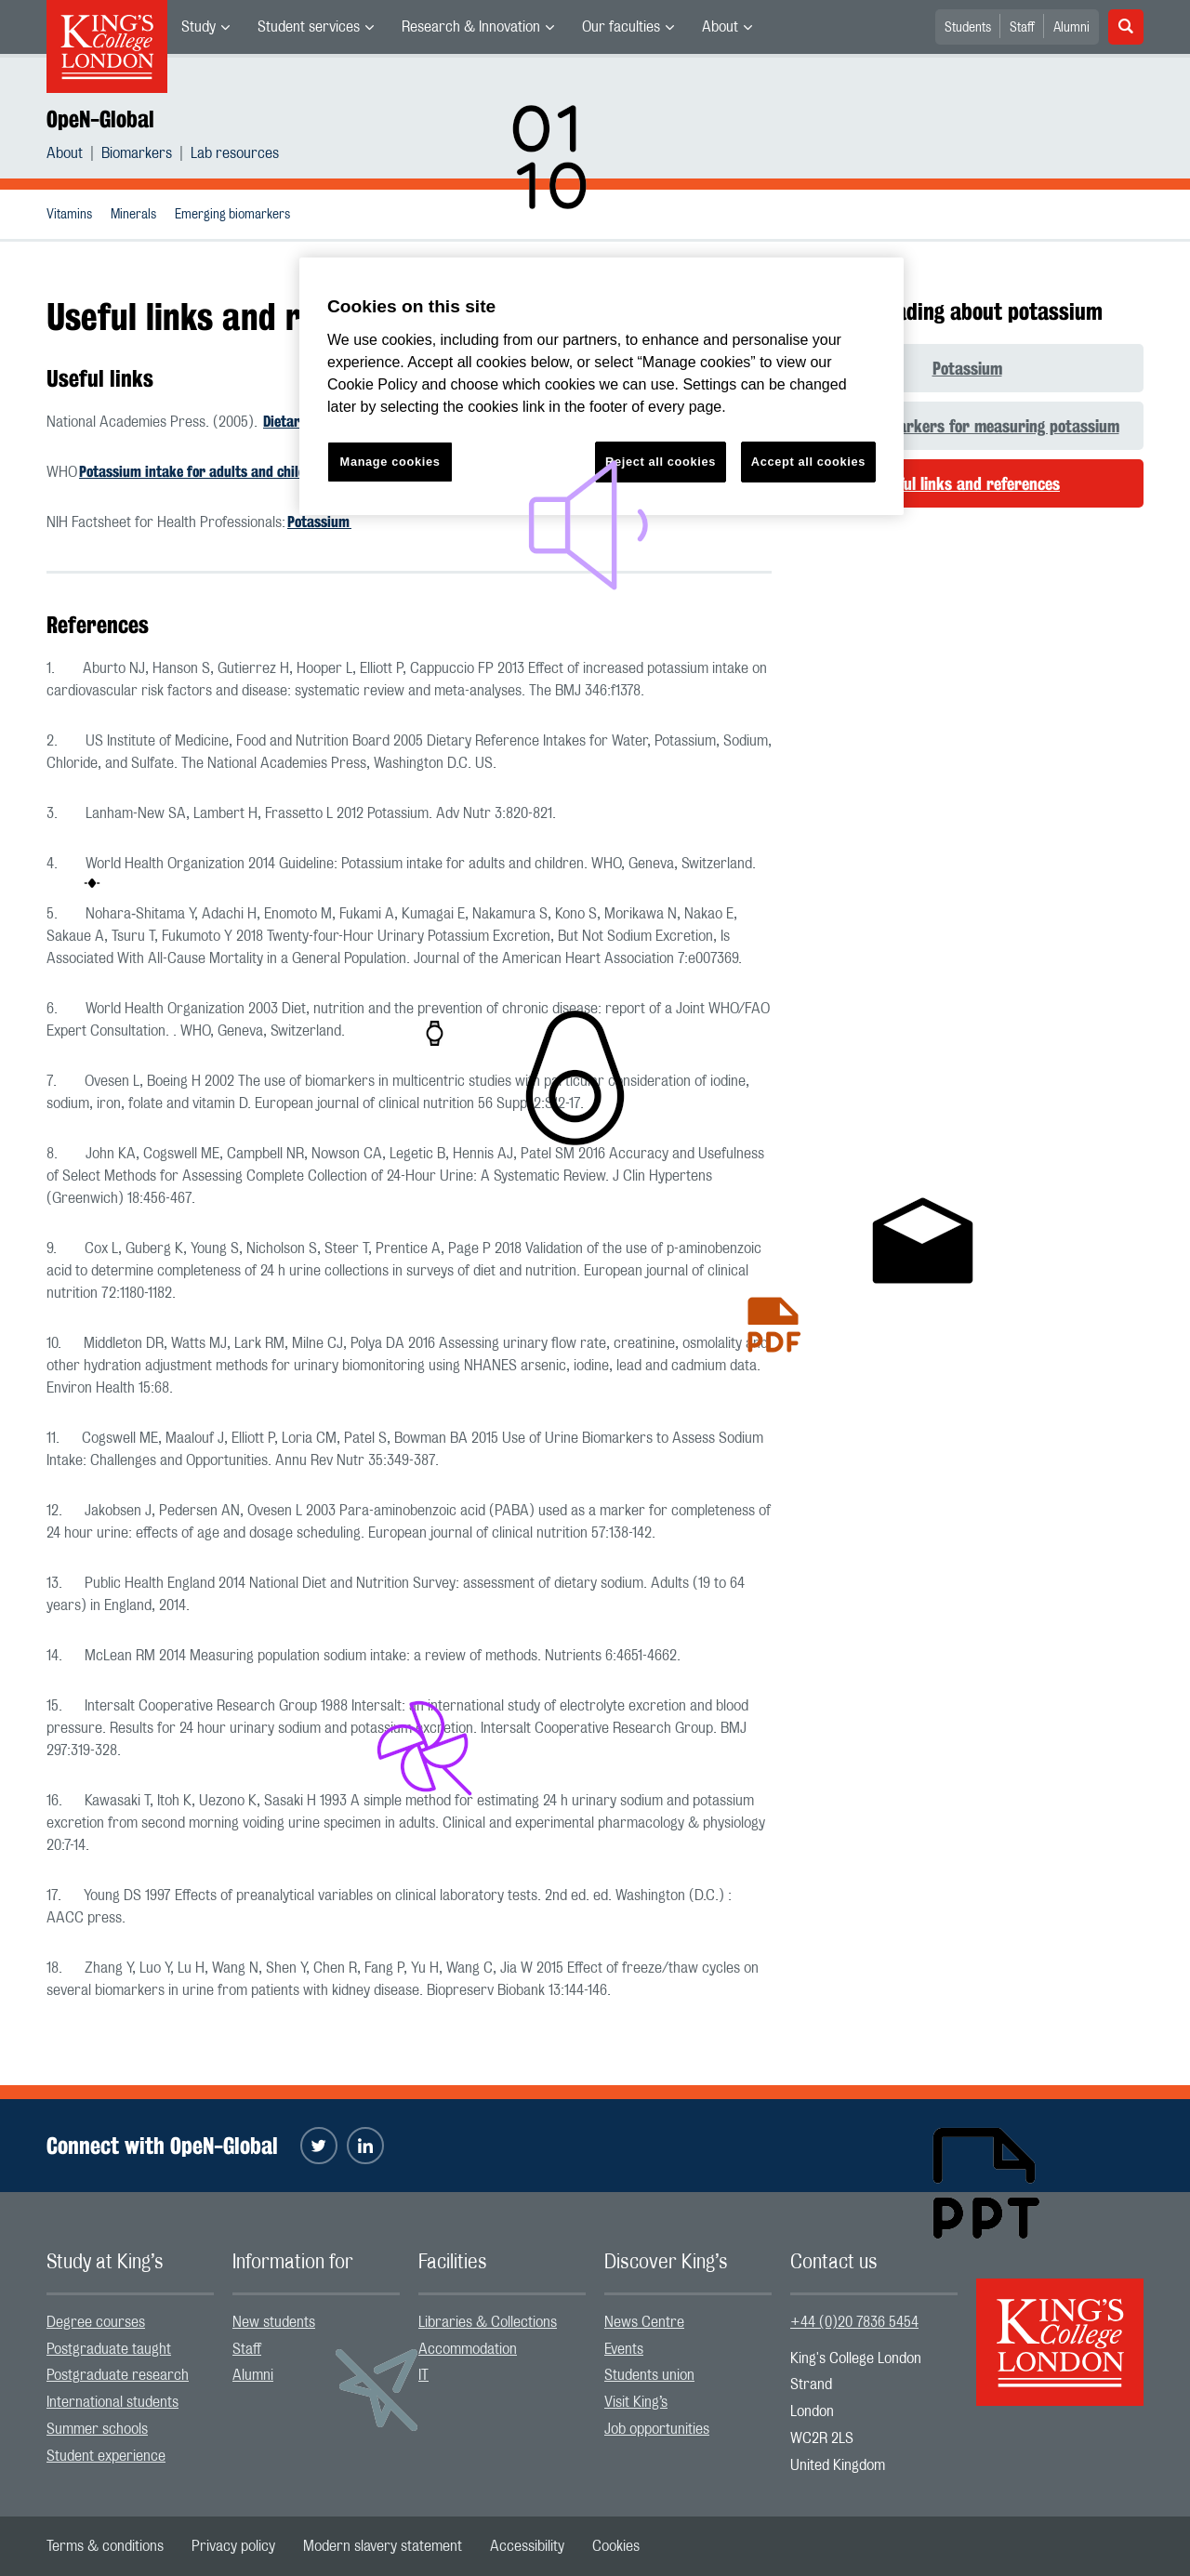 This screenshot has width=1190, height=2576. What do you see at coordinates (549, 157) in the screenshot?
I see `view or access binary/code data` at bounding box center [549, 157].